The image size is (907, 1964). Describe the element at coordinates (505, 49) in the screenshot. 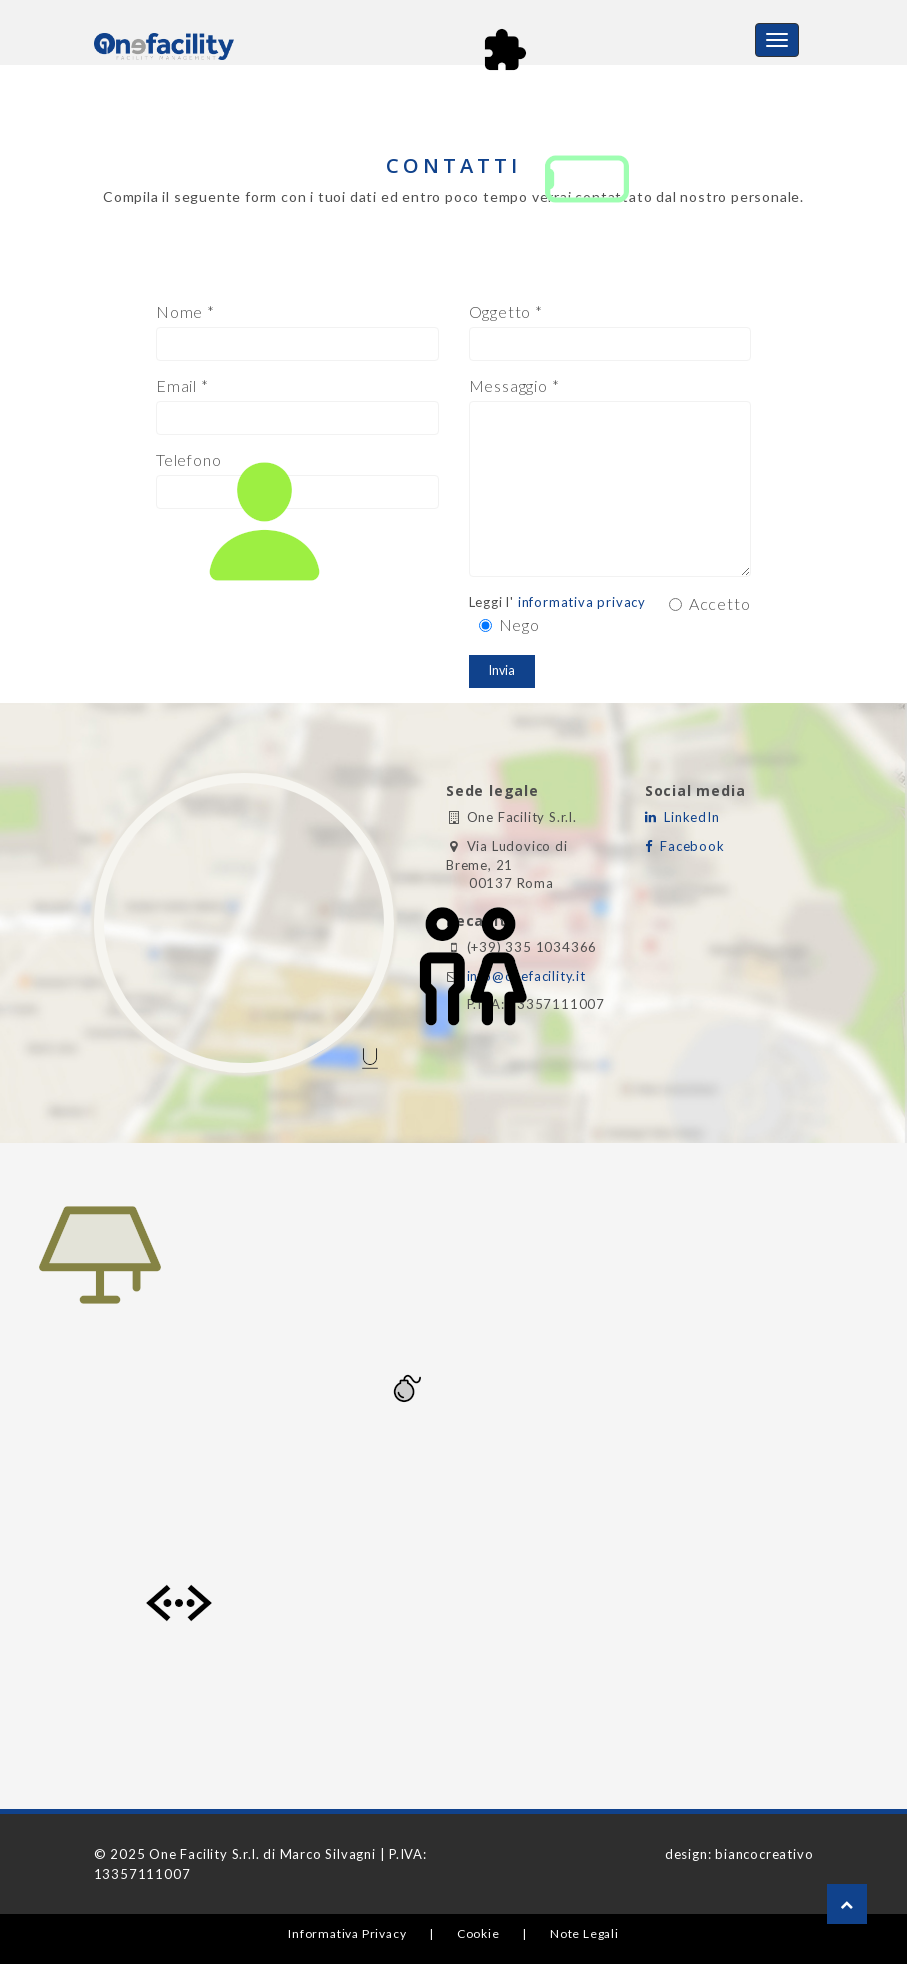

I see `manage browser extensions` at that location.